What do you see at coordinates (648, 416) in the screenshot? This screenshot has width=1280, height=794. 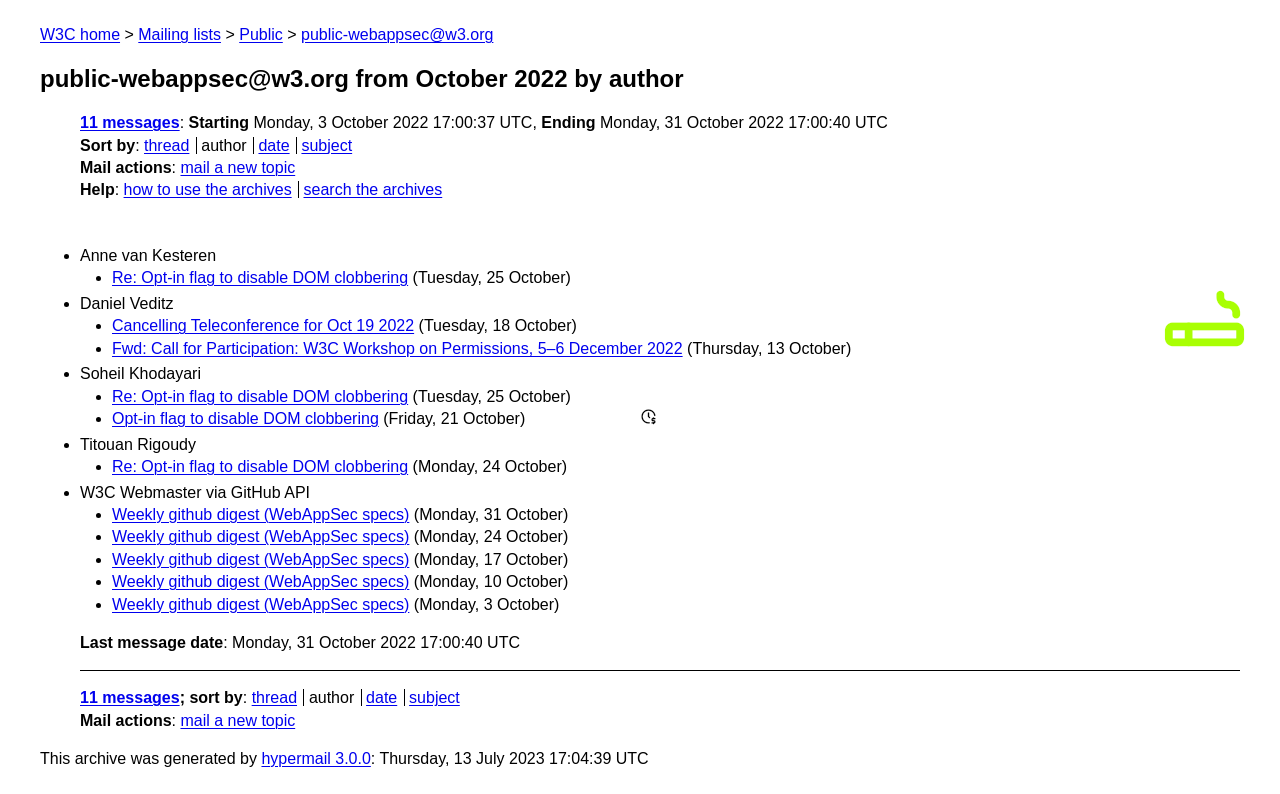 I see `view hourly rate or time-based pricing` at bounding box center [648, 416].